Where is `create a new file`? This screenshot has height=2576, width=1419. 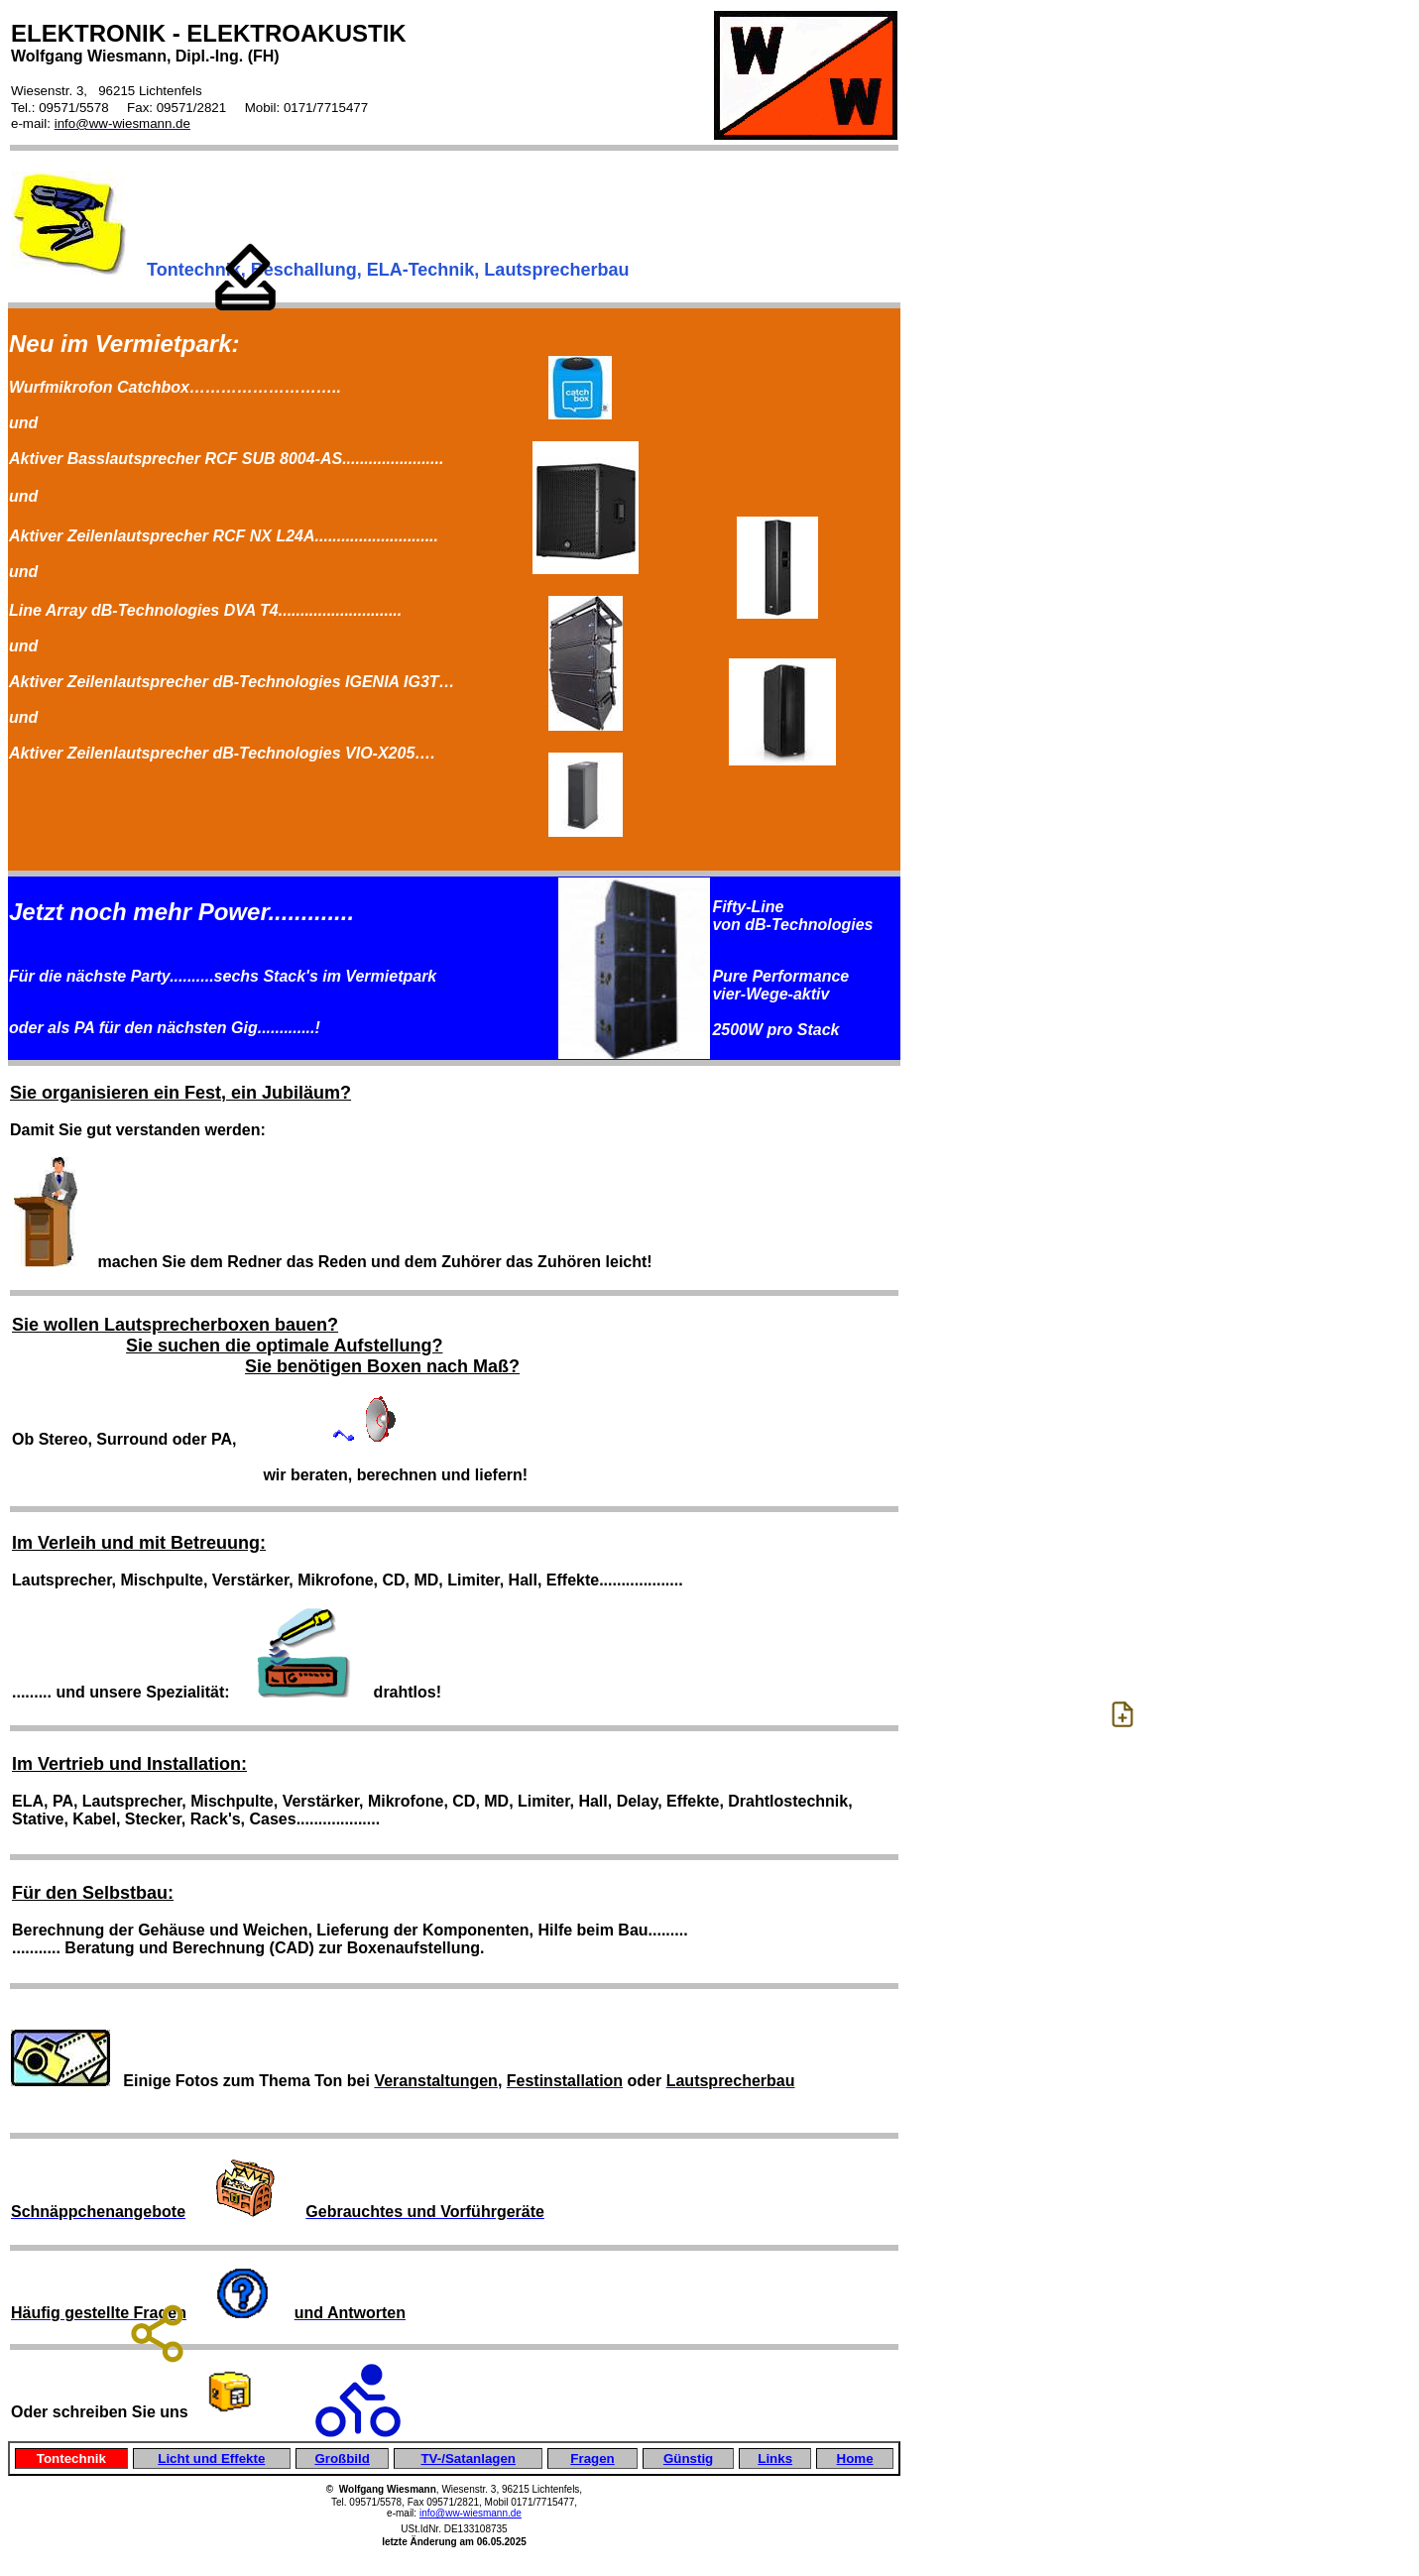 create a new file is located at coordinates (1123, 1714).